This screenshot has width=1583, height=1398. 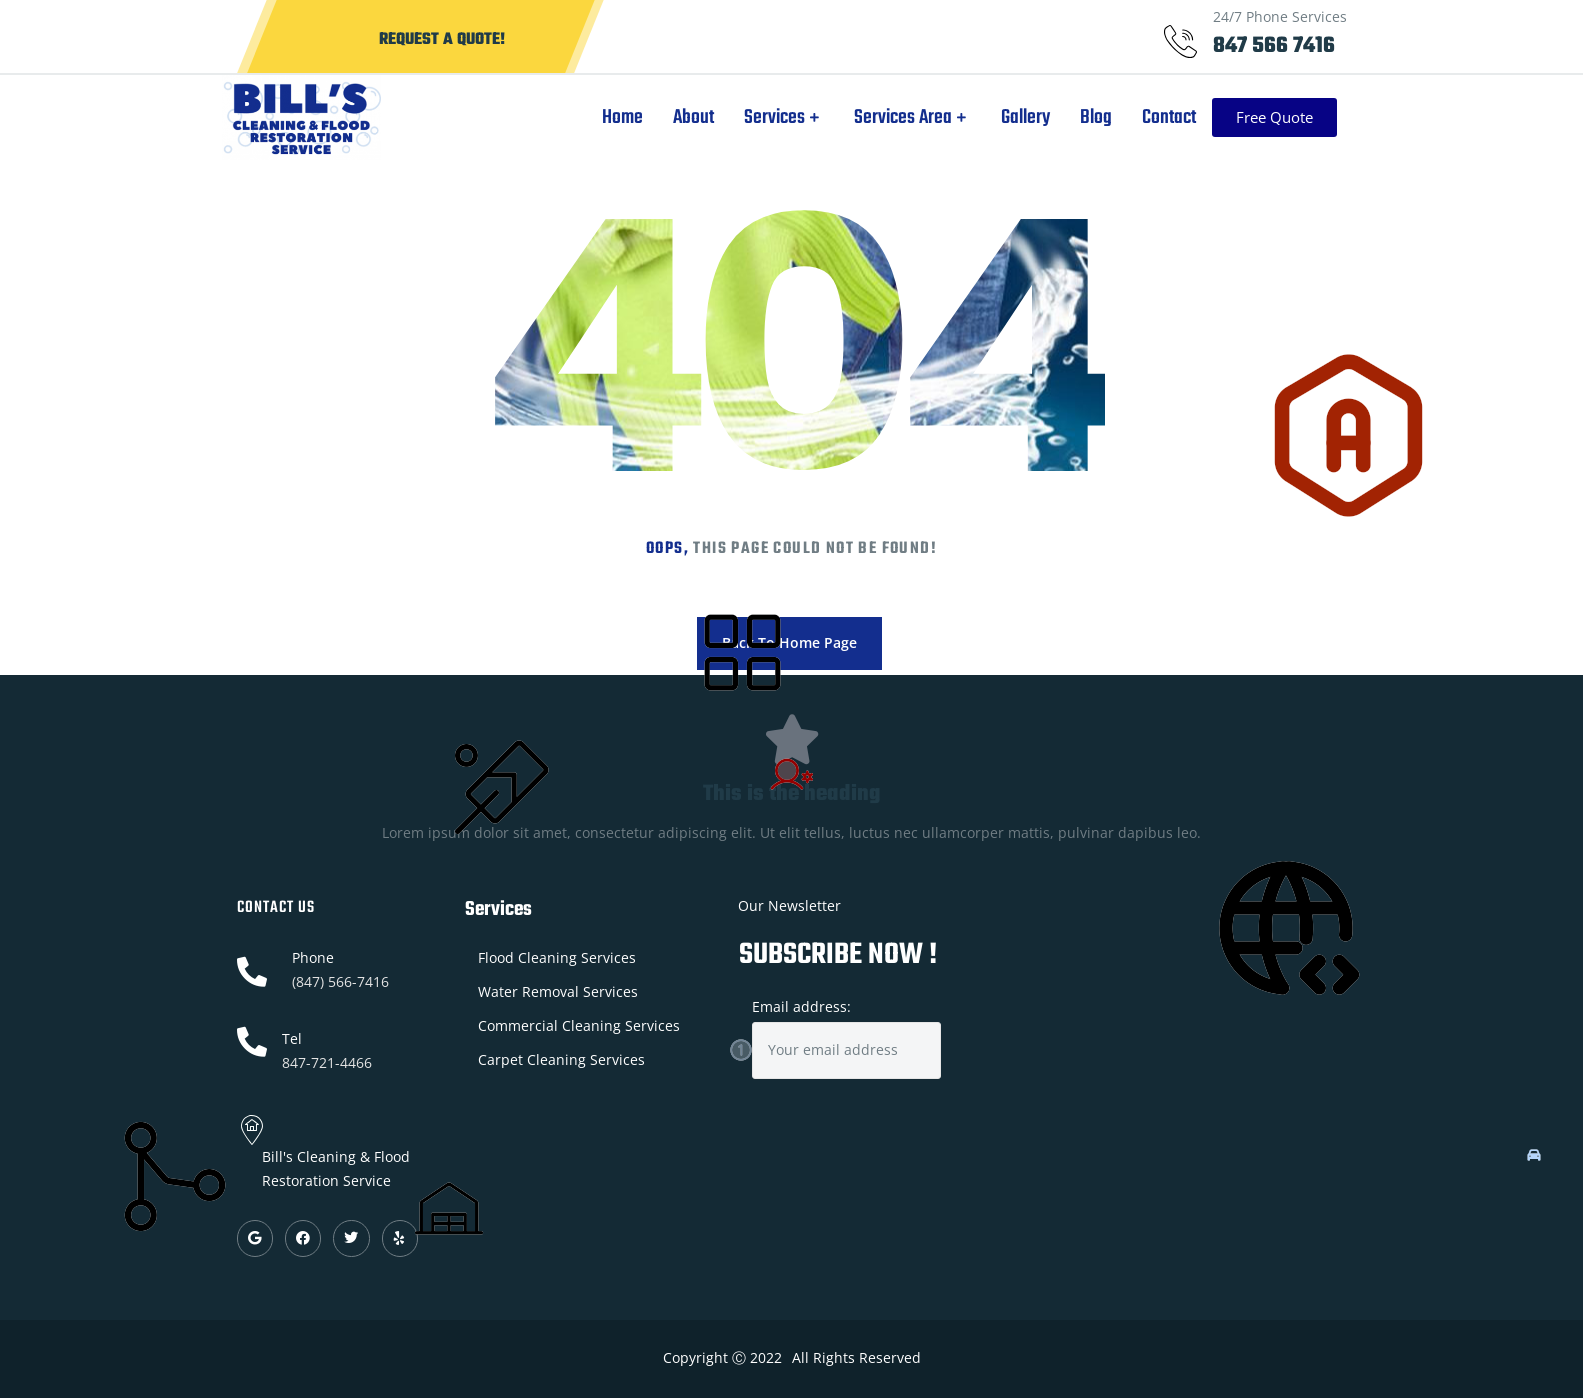 I want to click on select car or automobile option, so click(x=1534, y=1155).